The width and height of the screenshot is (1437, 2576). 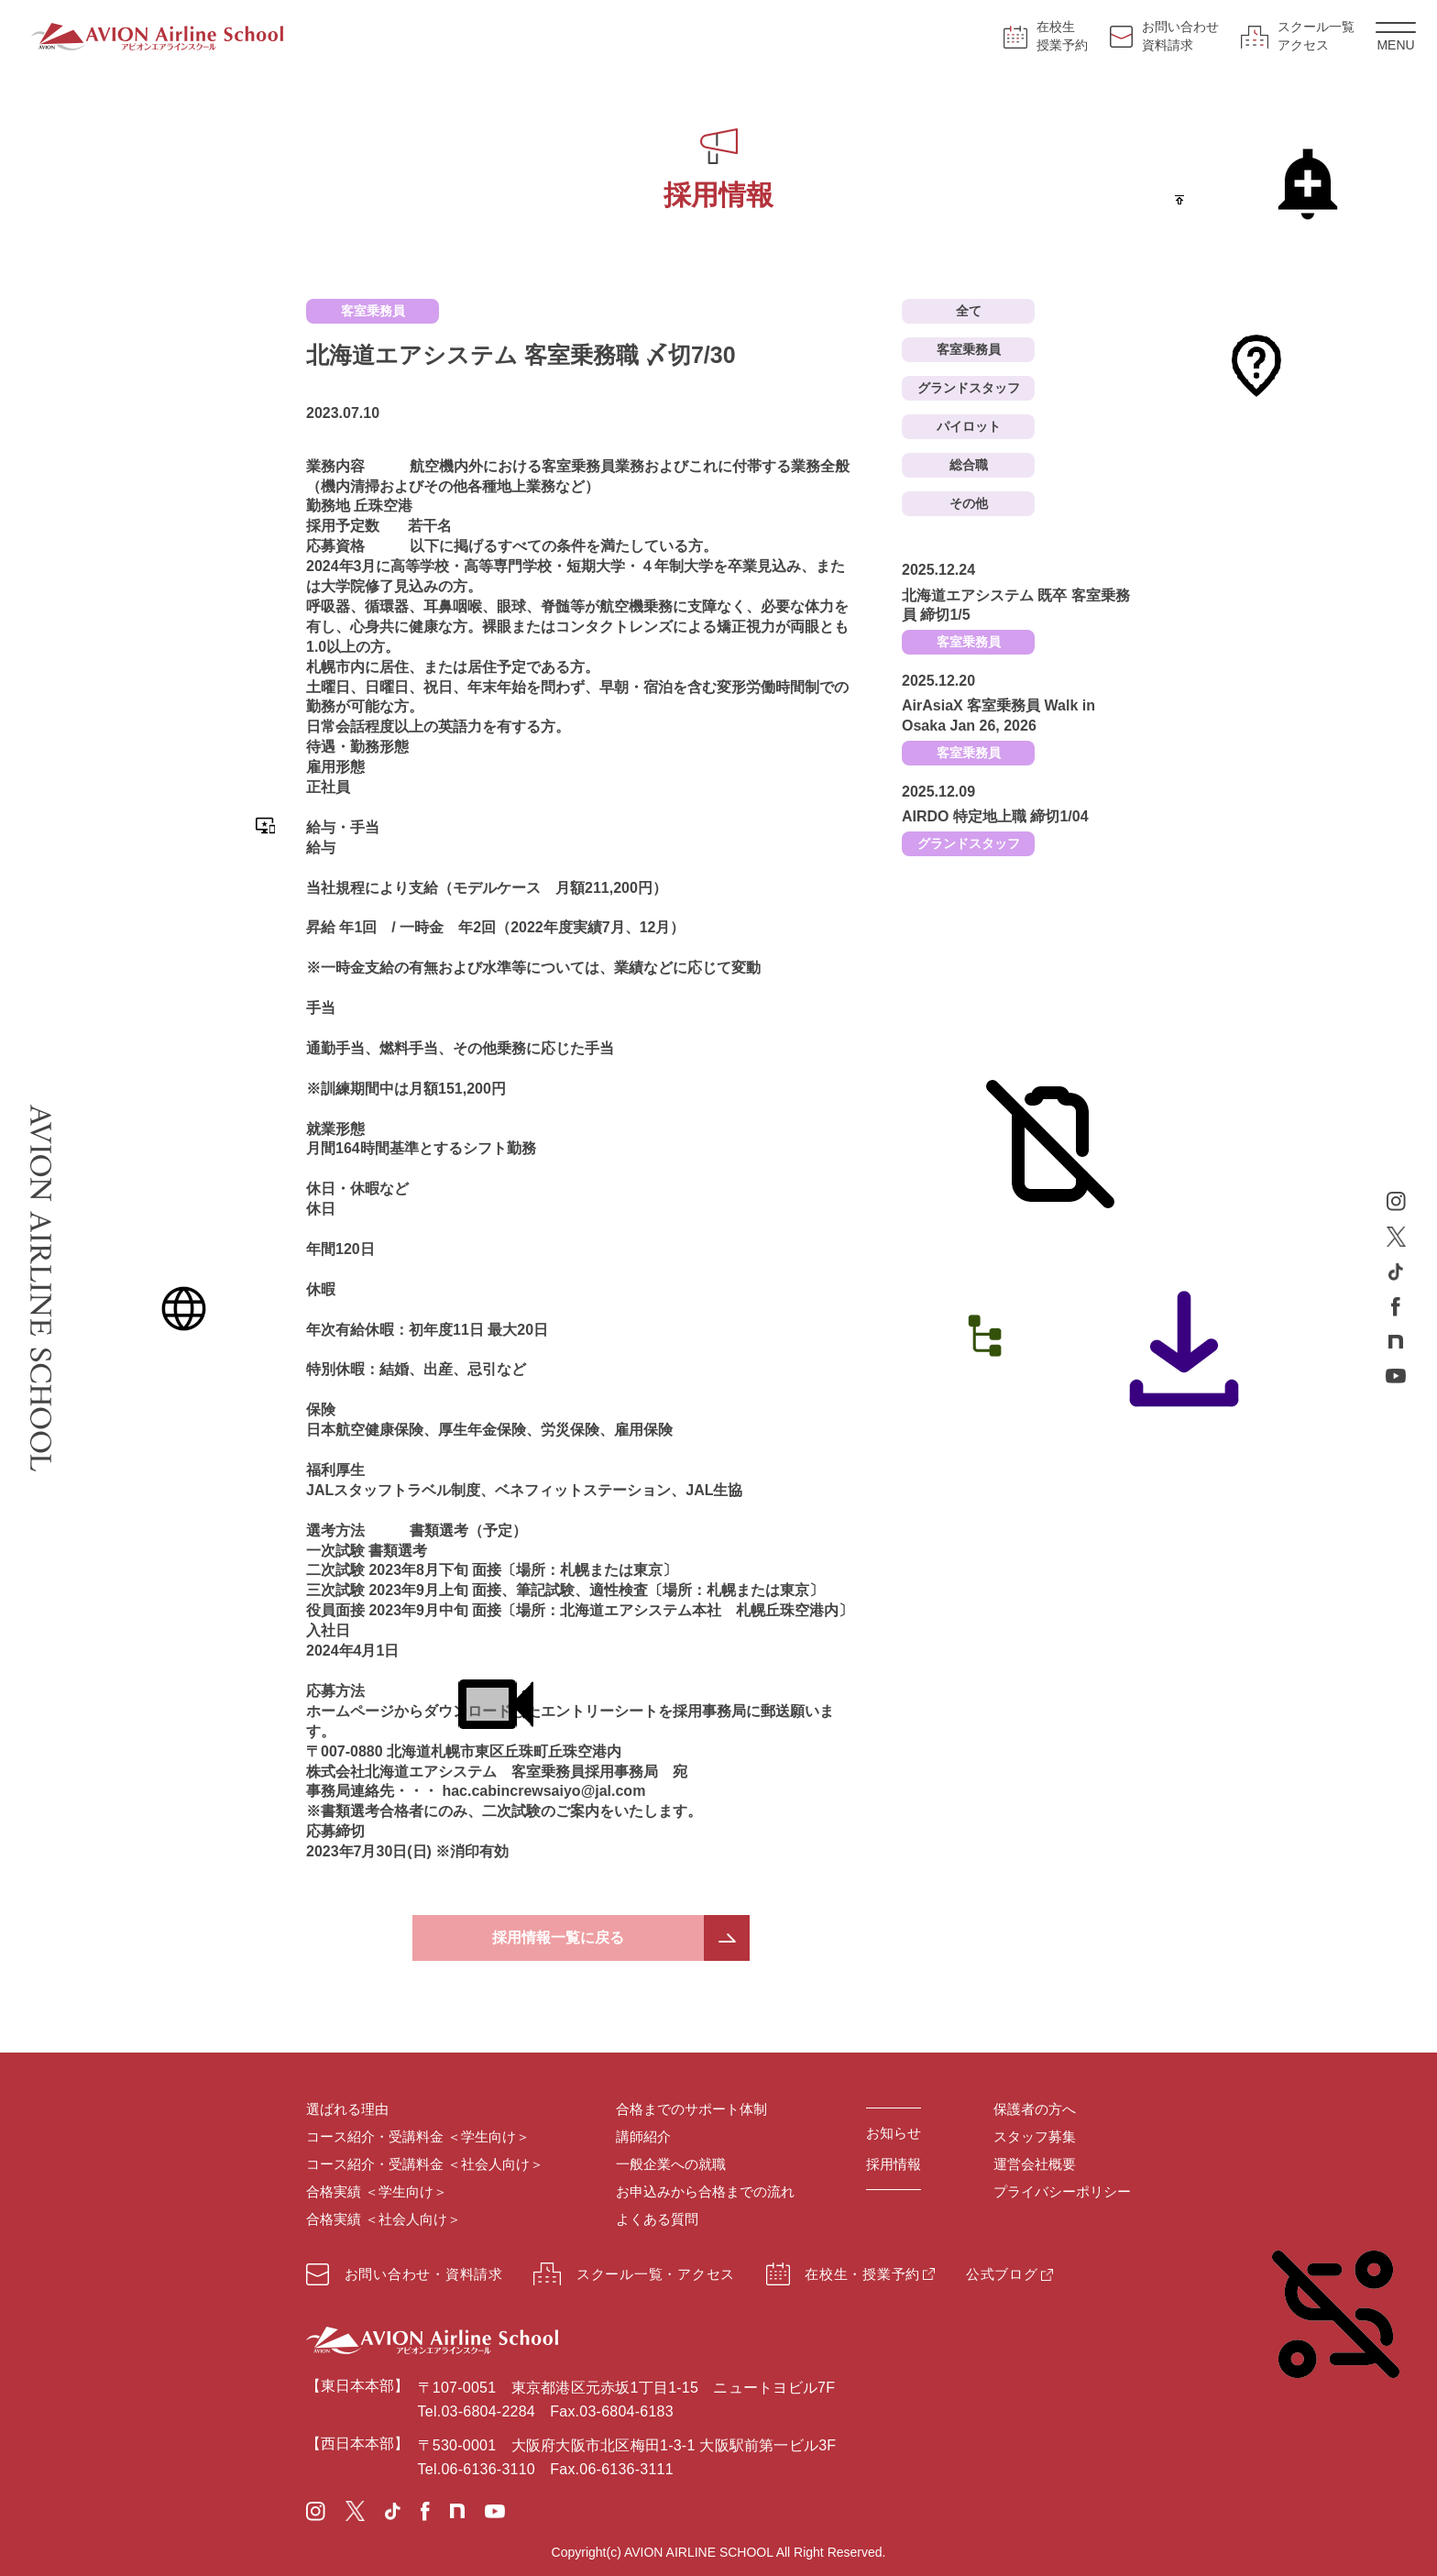 I want to click on battery unavailable or disabled, so click(x=1050, y=1144).